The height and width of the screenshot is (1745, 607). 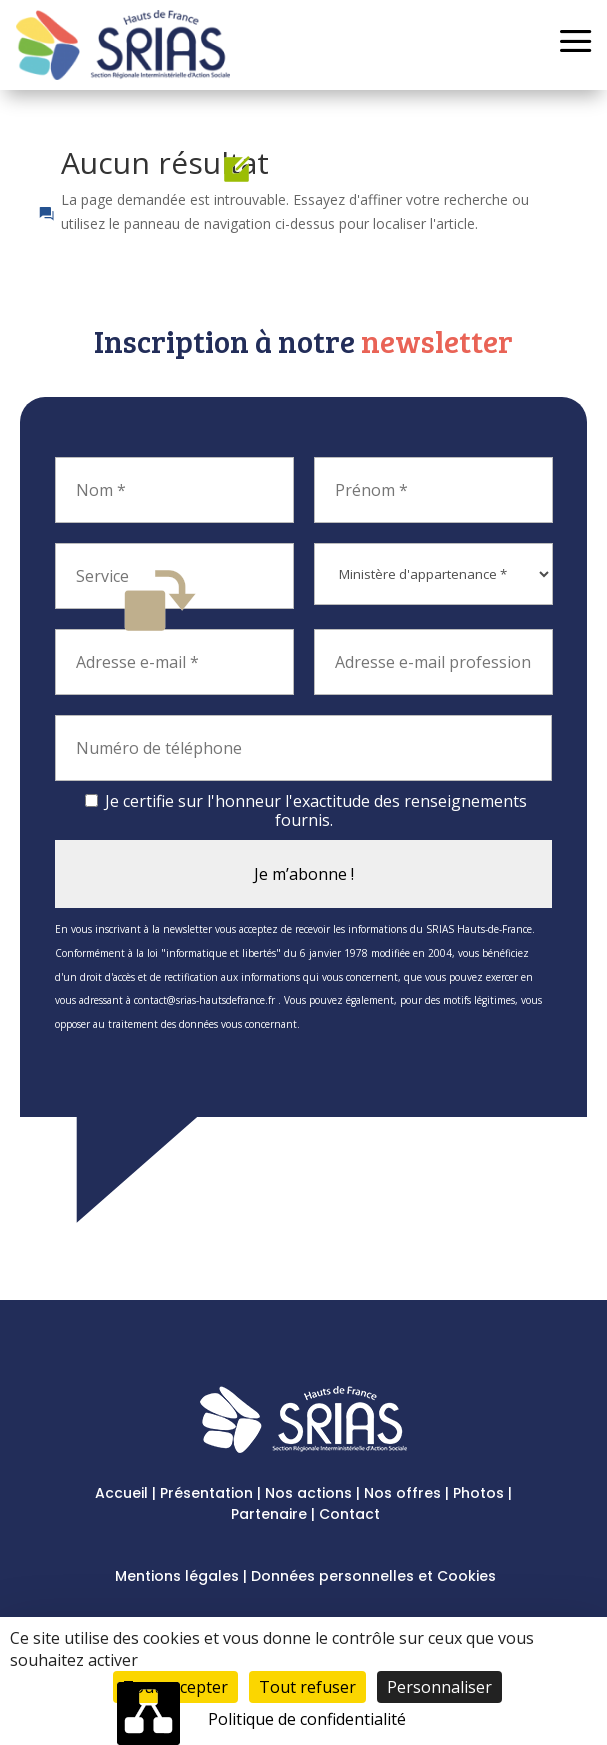 What do you see at coordinates (148, 1713) in the screenshot?
I see `open diagrams.net application` at bounding box center [148, 1713].